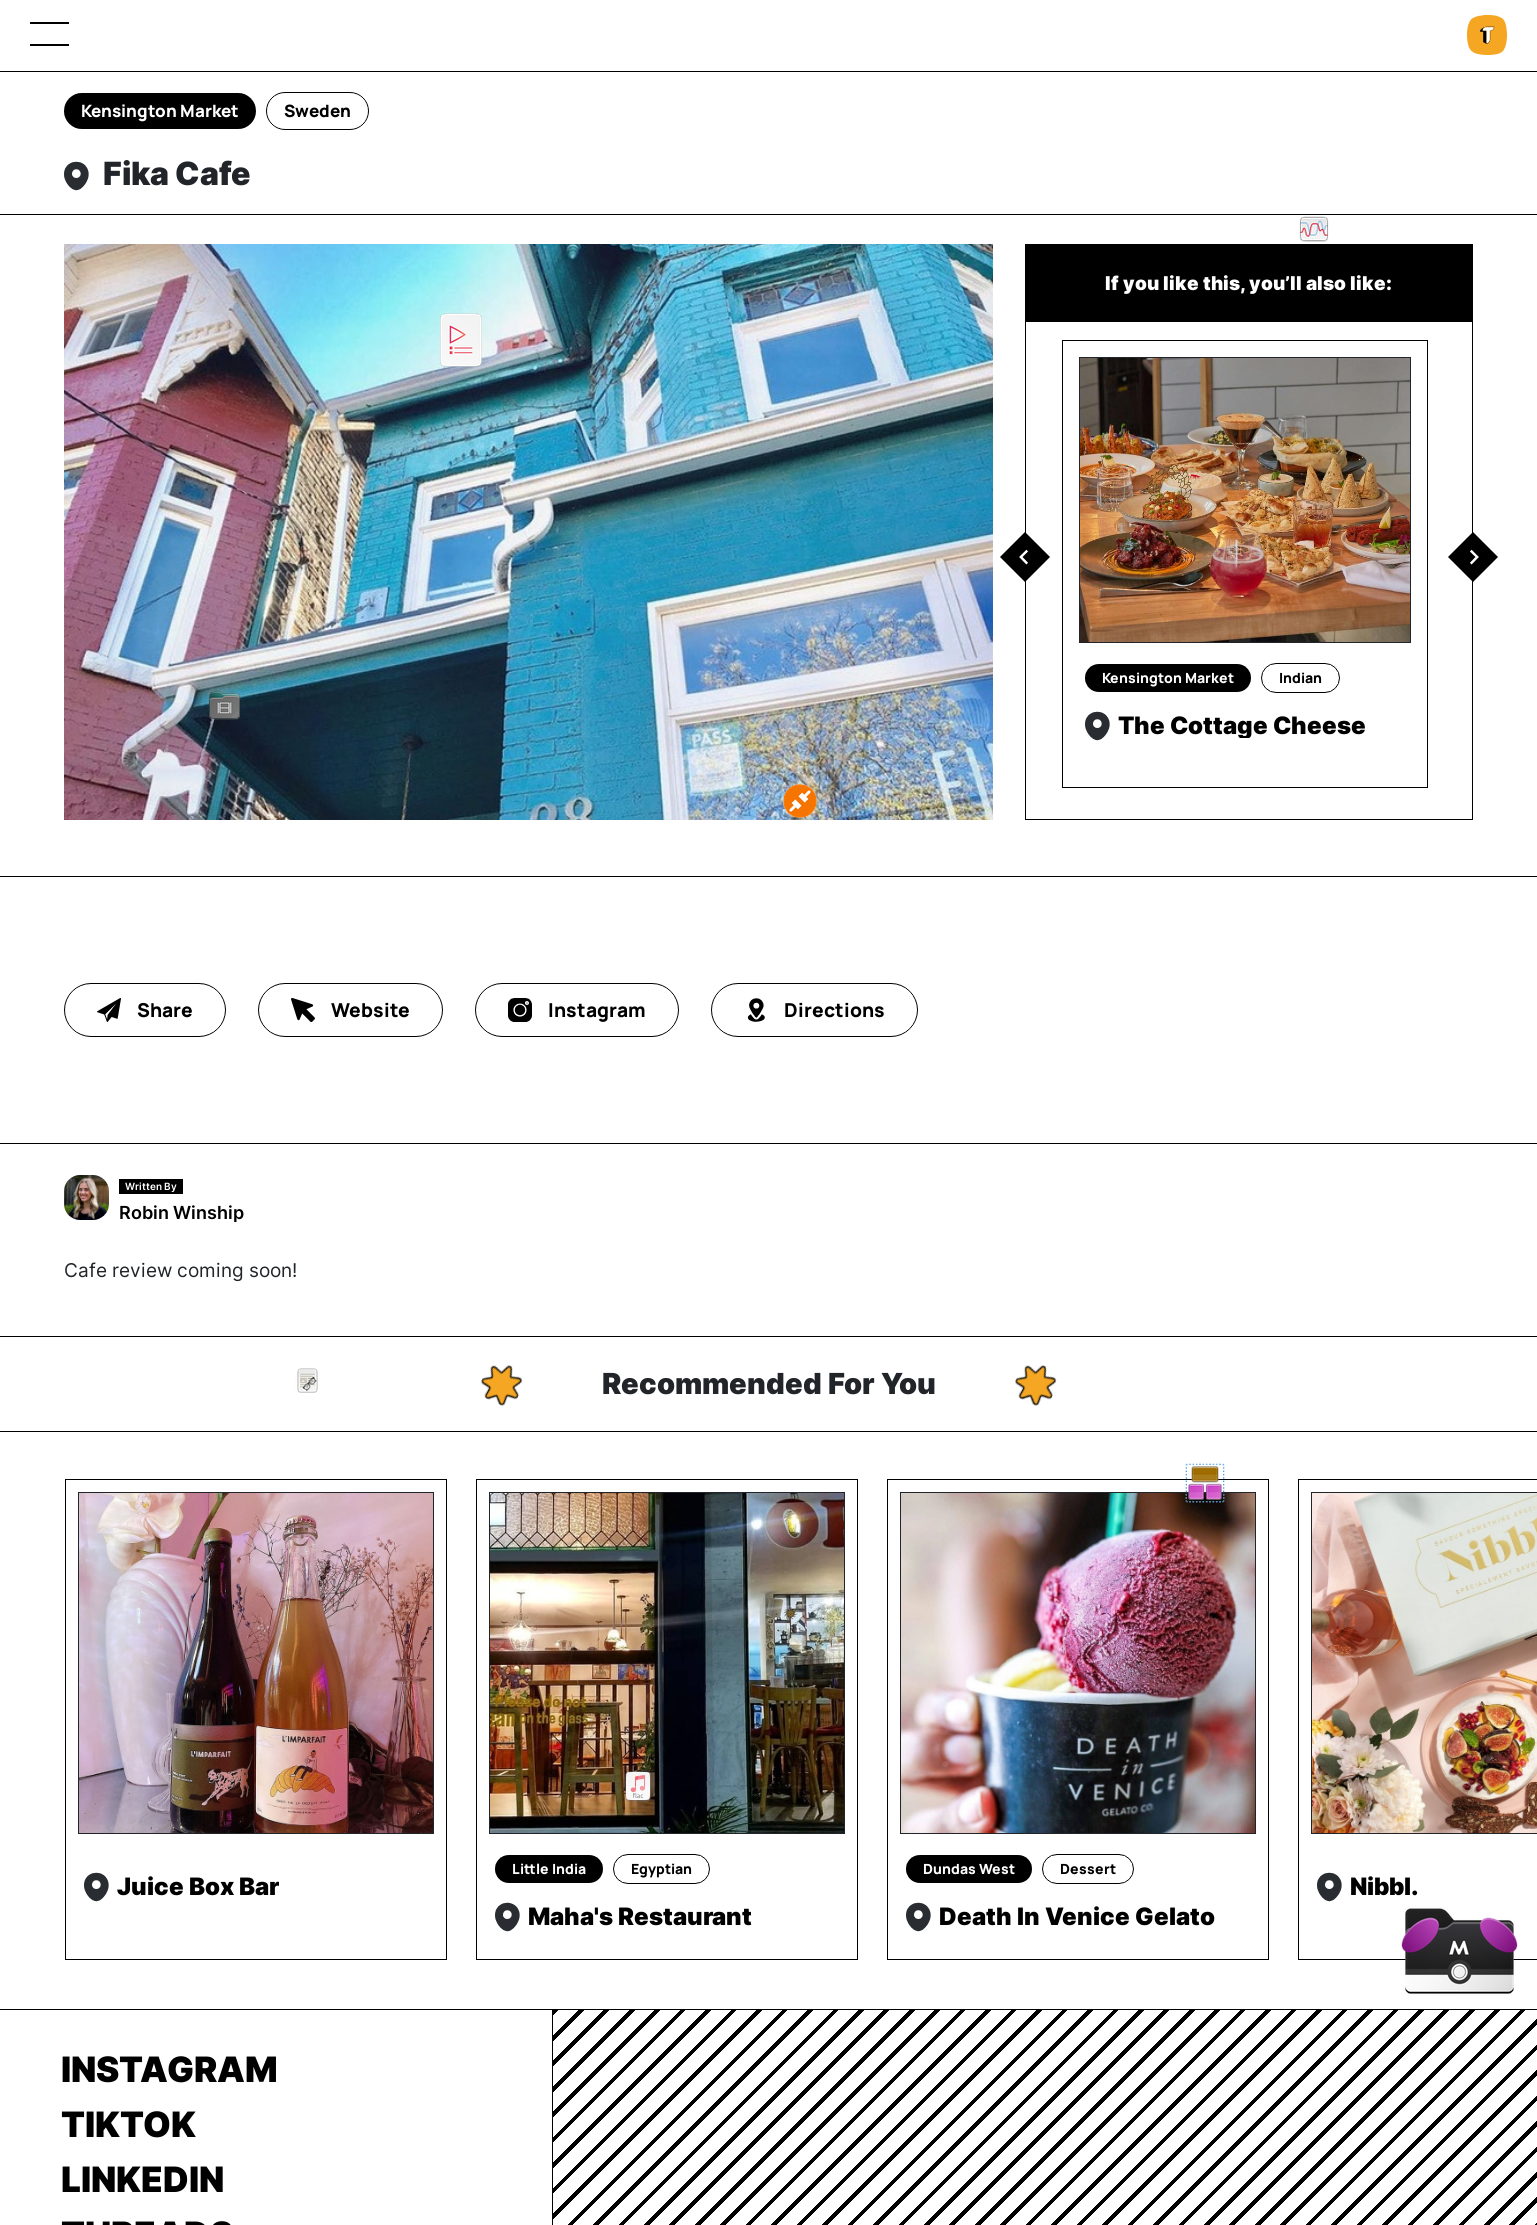 The width and height of the screenshot is (1537, 2225). What do you see at coordinates (1314, 229) in the screenshot?
I see `view power usage statistics and graphs` at bounding box center [1314, 229].